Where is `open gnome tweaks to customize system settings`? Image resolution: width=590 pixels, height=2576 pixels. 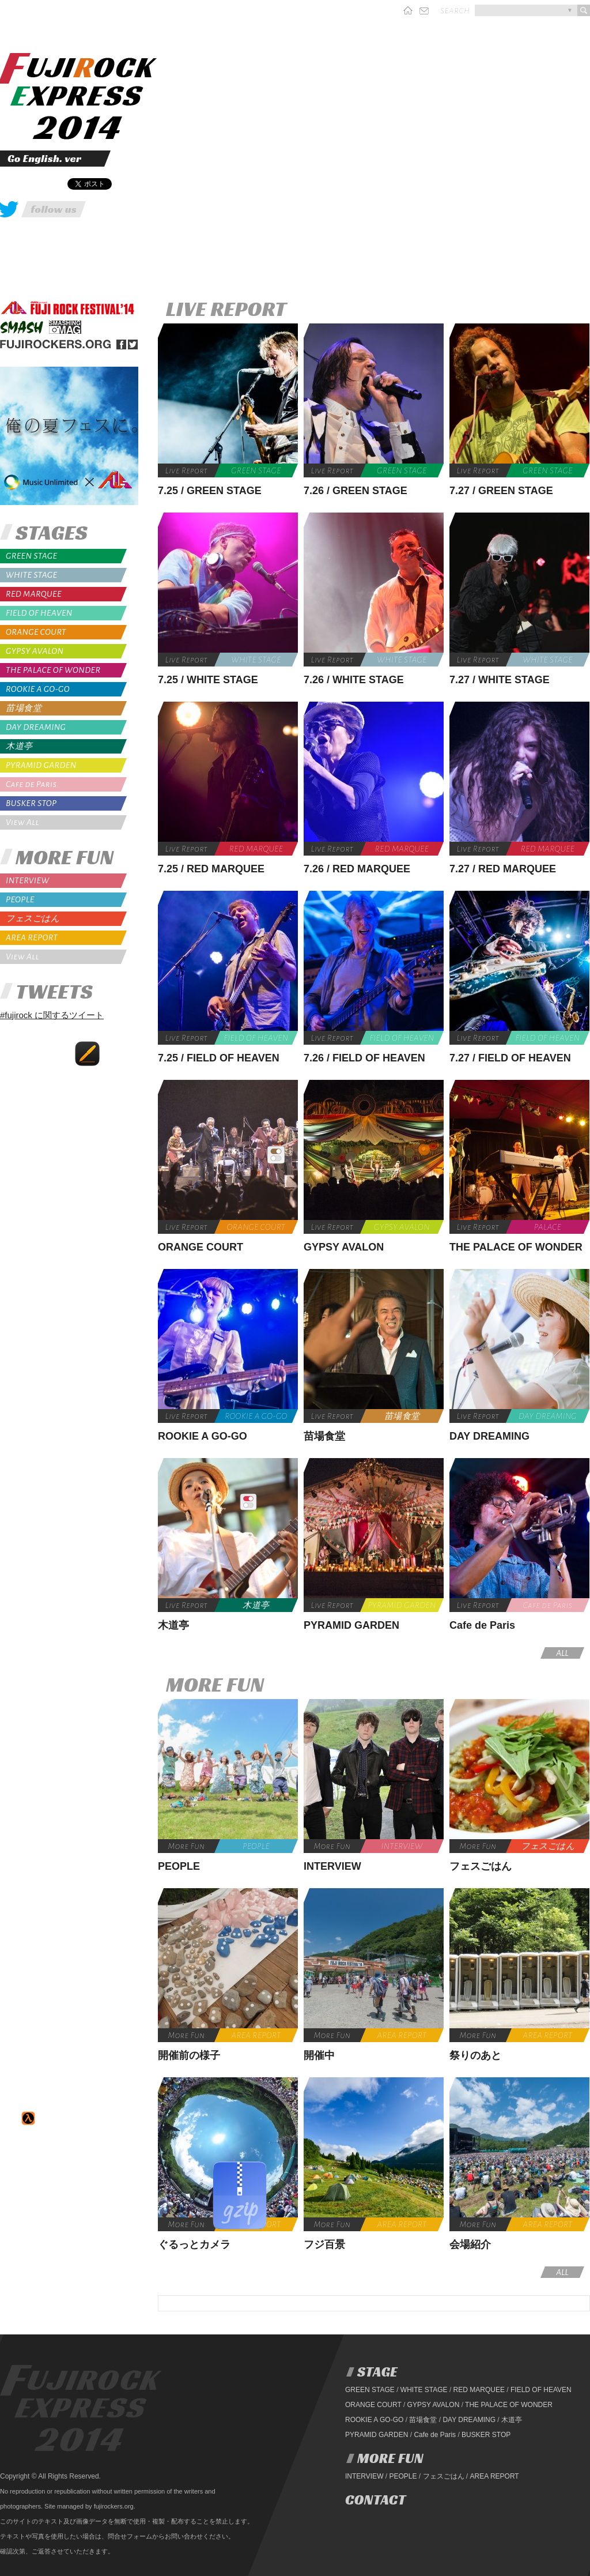
open gnome tweaks to customize system settings is located at coordinates (248, 1502).